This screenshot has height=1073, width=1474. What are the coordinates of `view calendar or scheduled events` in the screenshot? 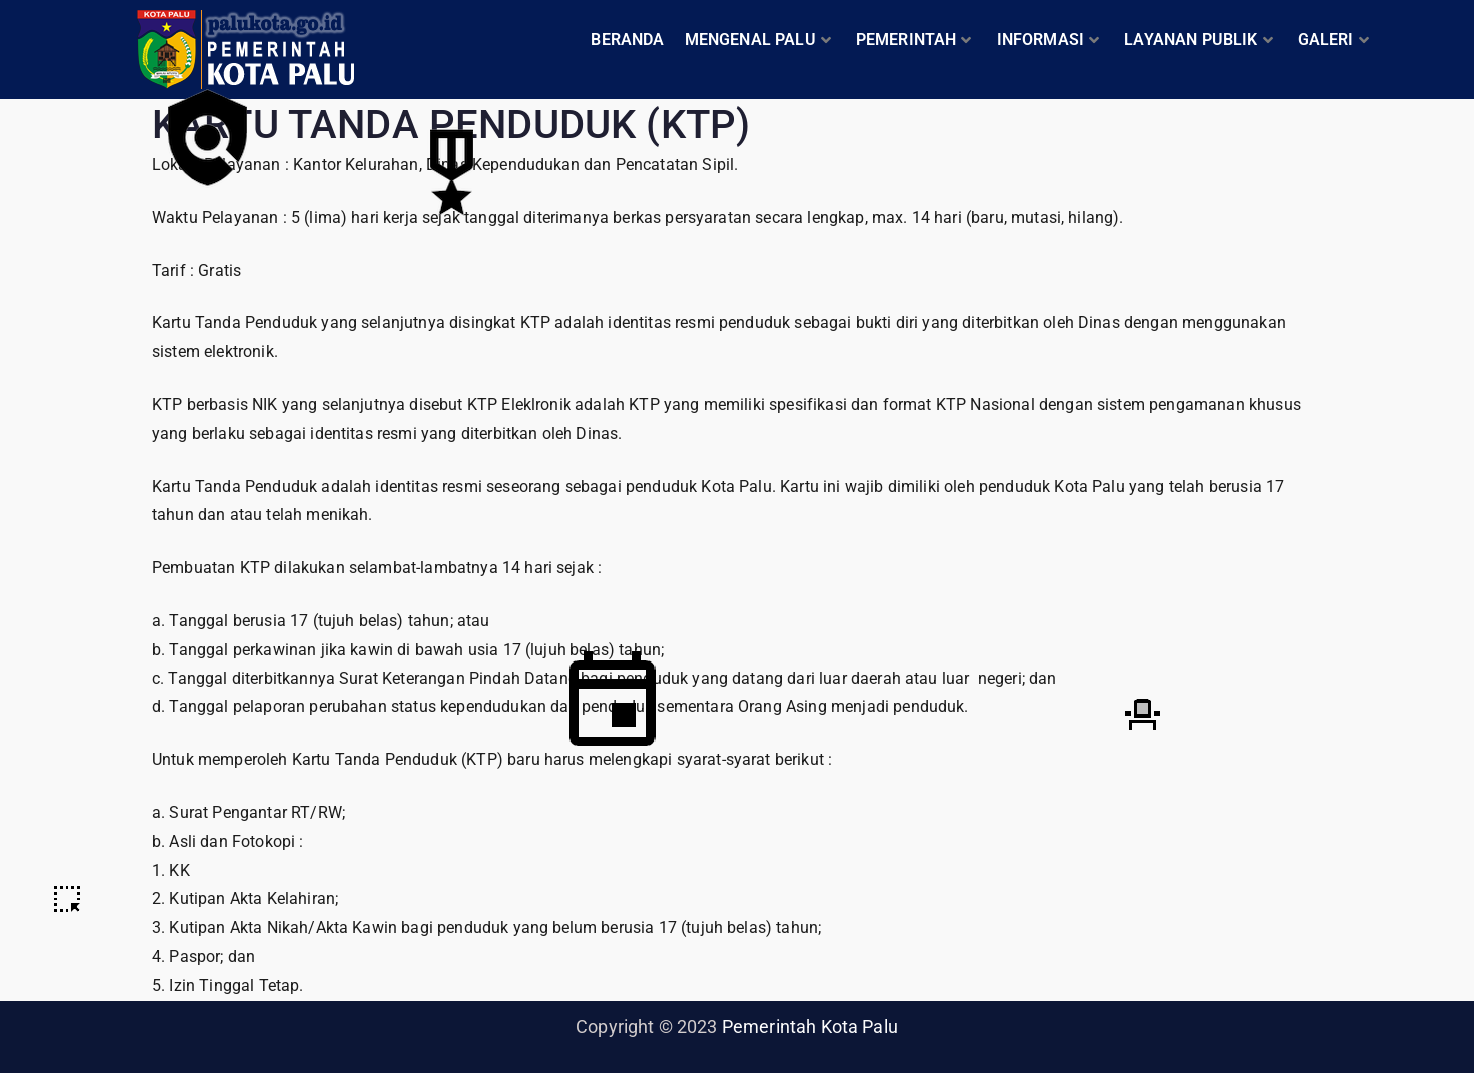 It's located at (612, 698).